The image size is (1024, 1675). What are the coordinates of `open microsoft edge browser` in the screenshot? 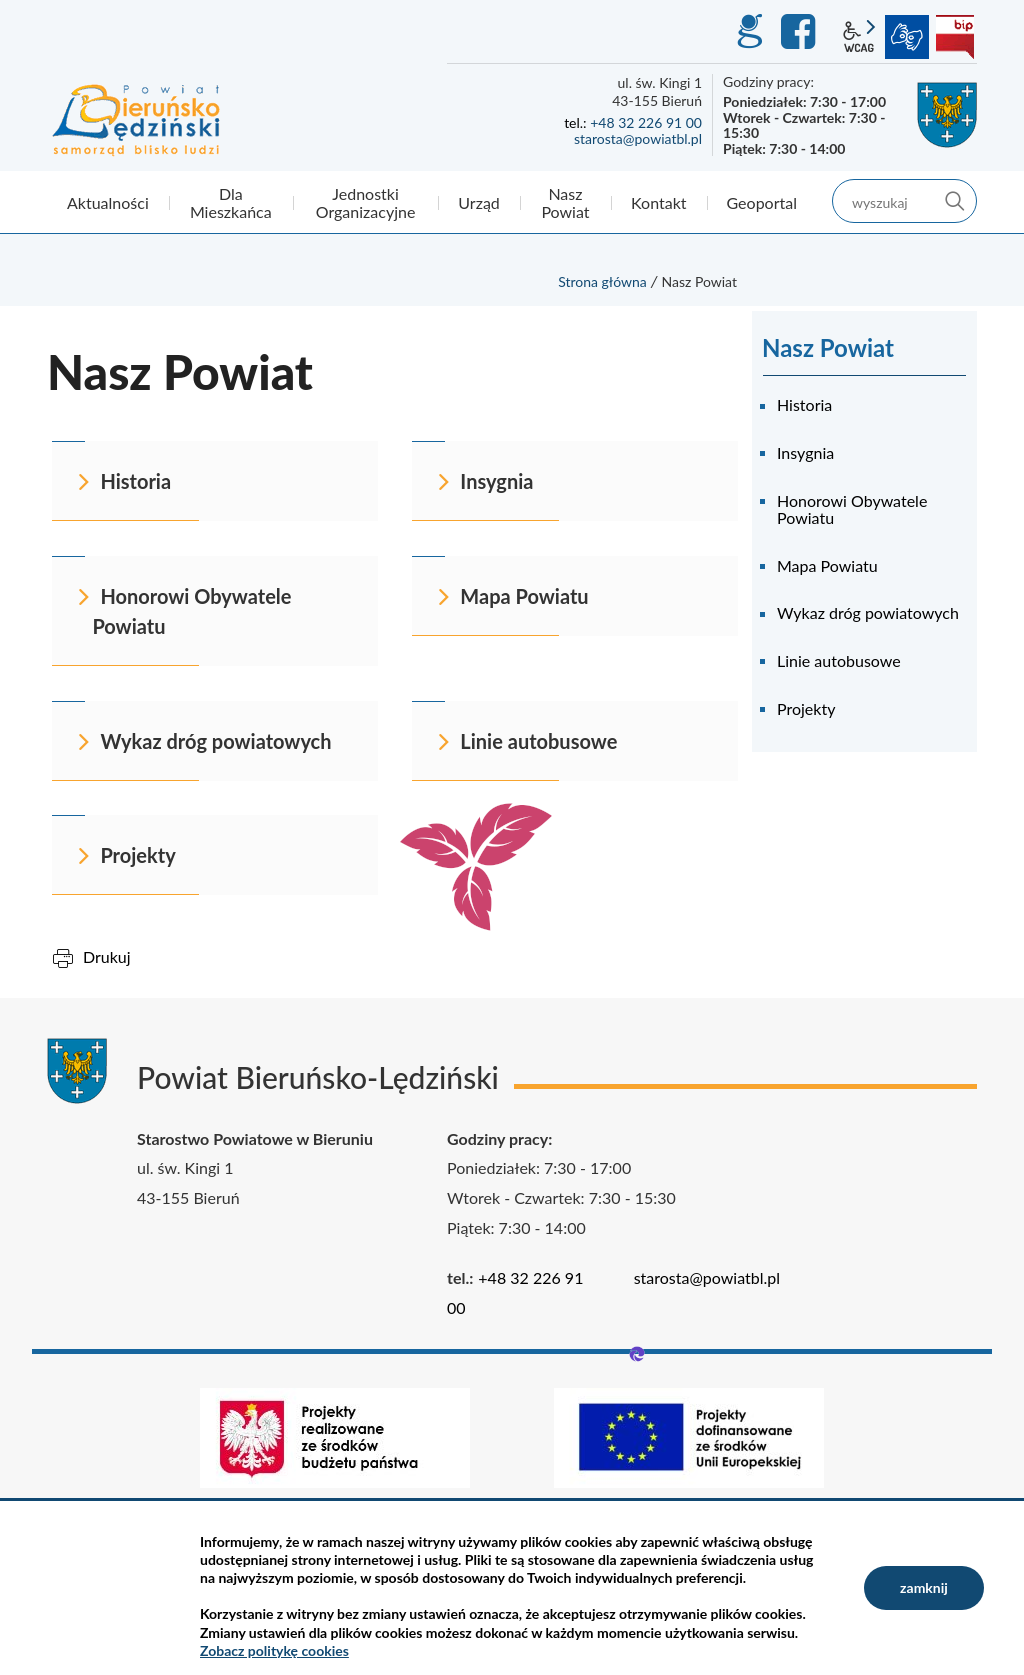 It's located at (637, 1354).